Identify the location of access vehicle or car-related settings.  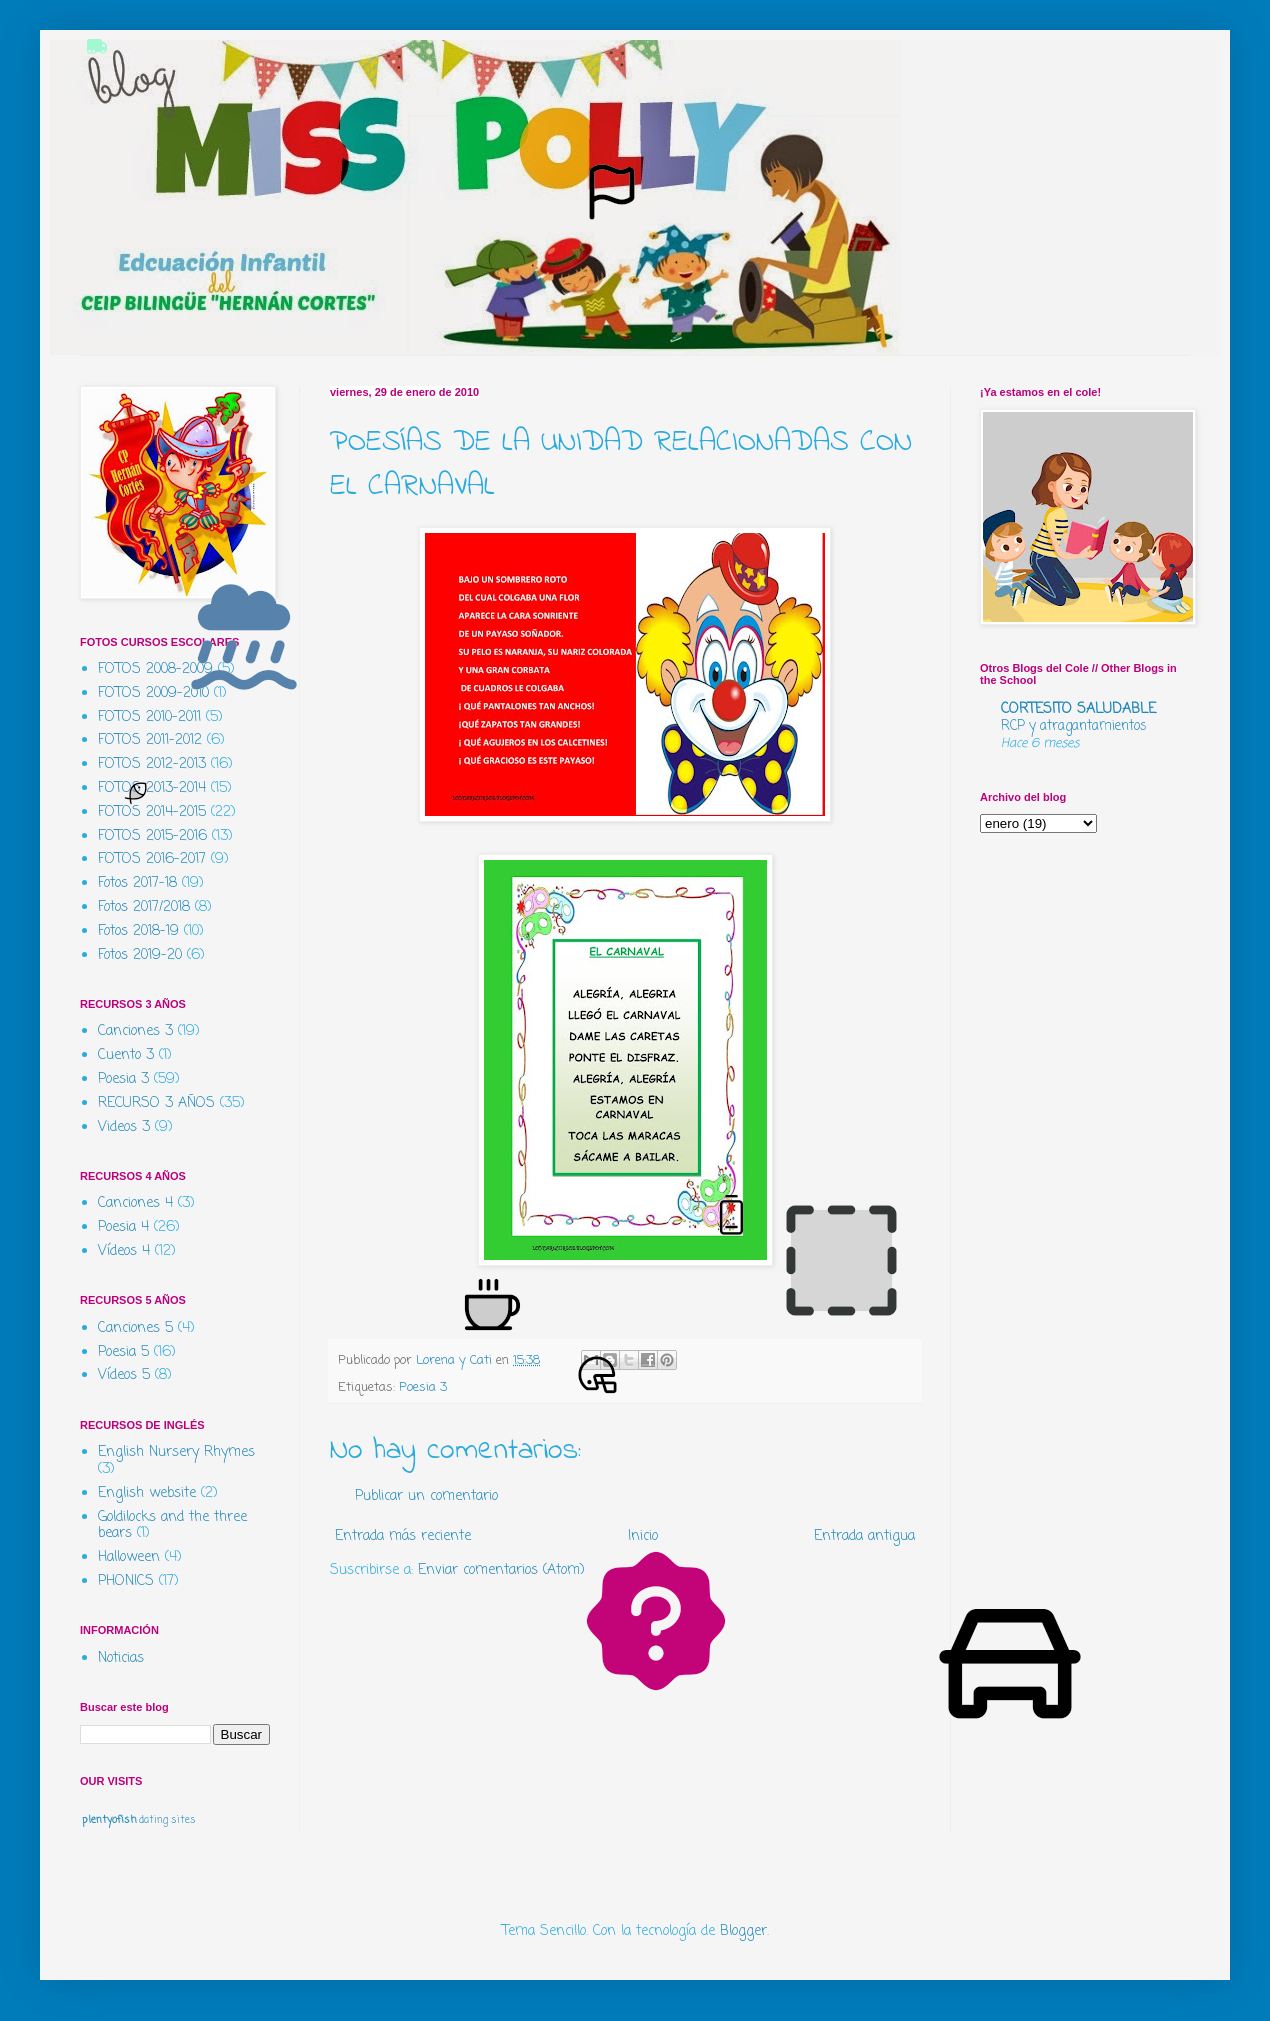
(1010, 1666).